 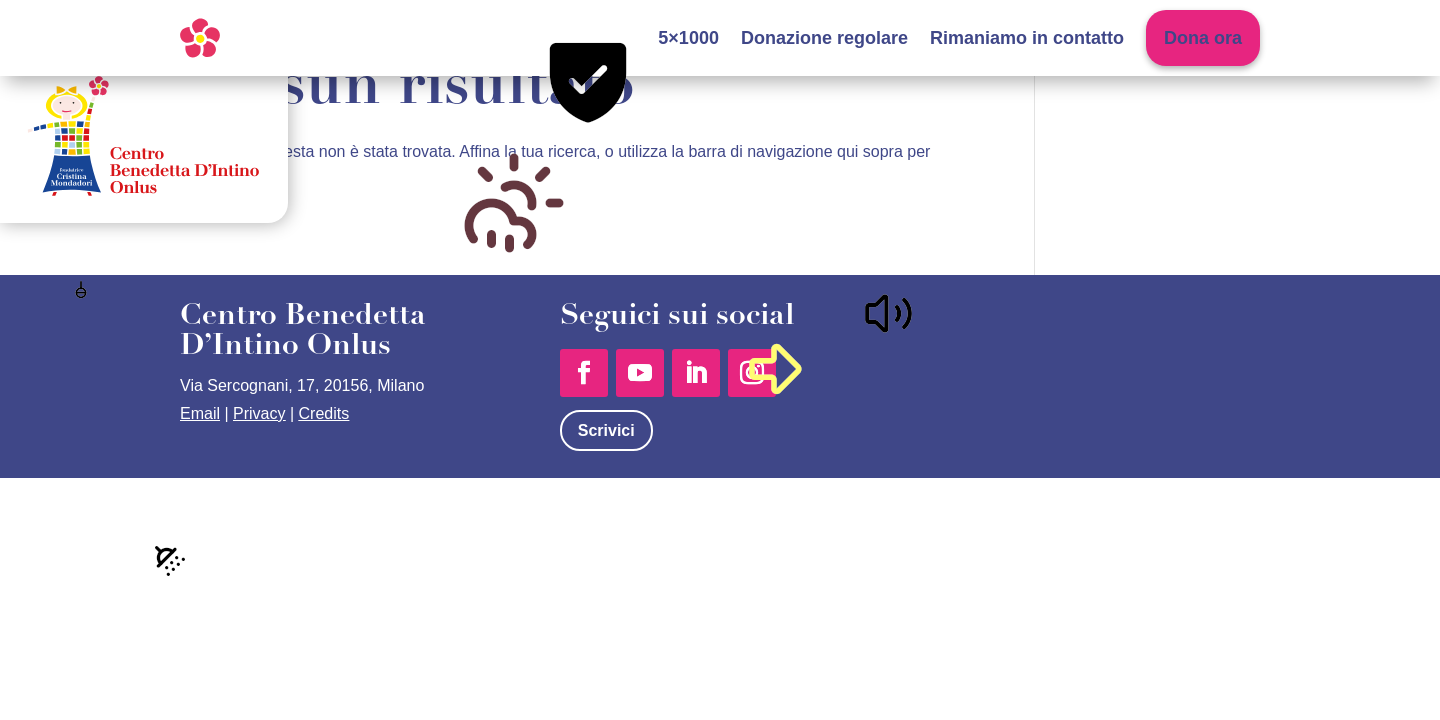 What do you see at coordinates (514, 203) in the screenshot?
I see `current weather conditions: partly cloudy with rain` at bounding box center [514, 203].